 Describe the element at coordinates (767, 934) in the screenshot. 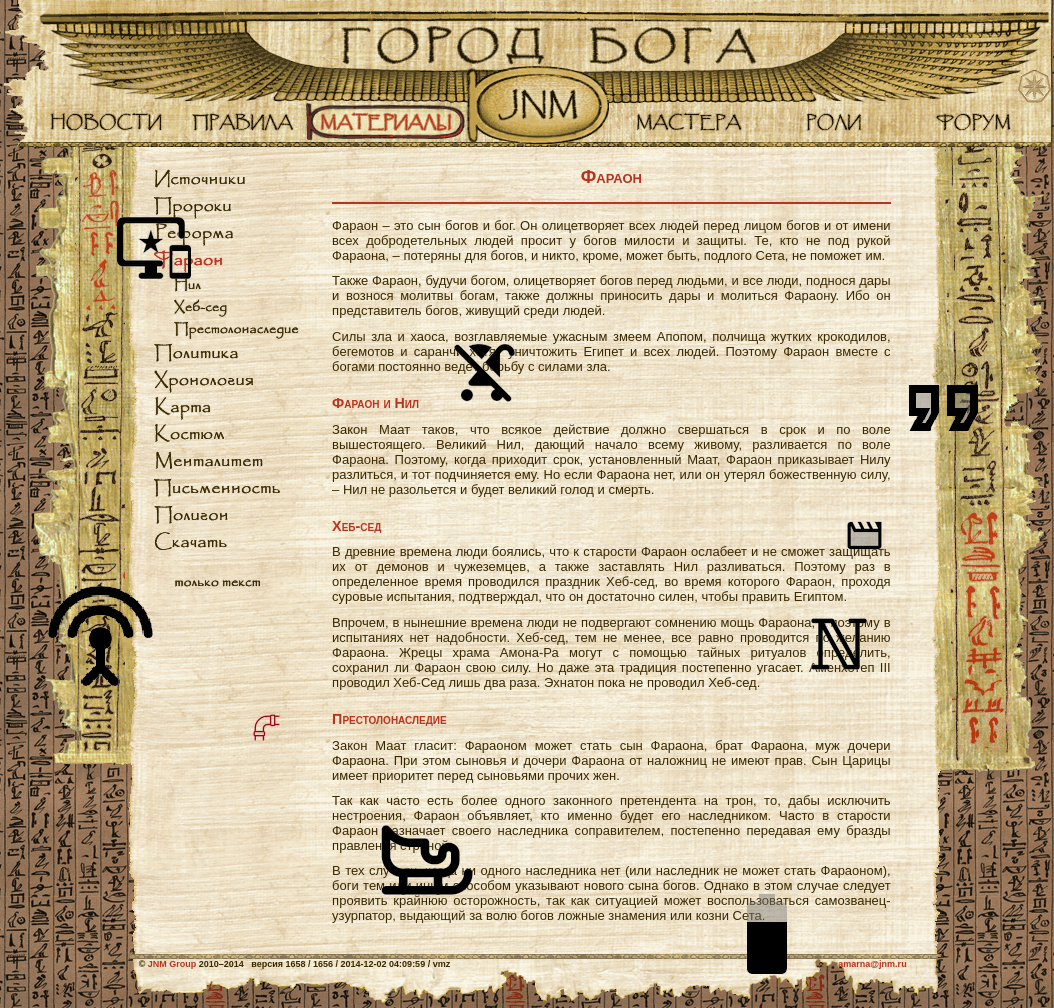

I see `indicates battery level at approximately 80%` at that location.